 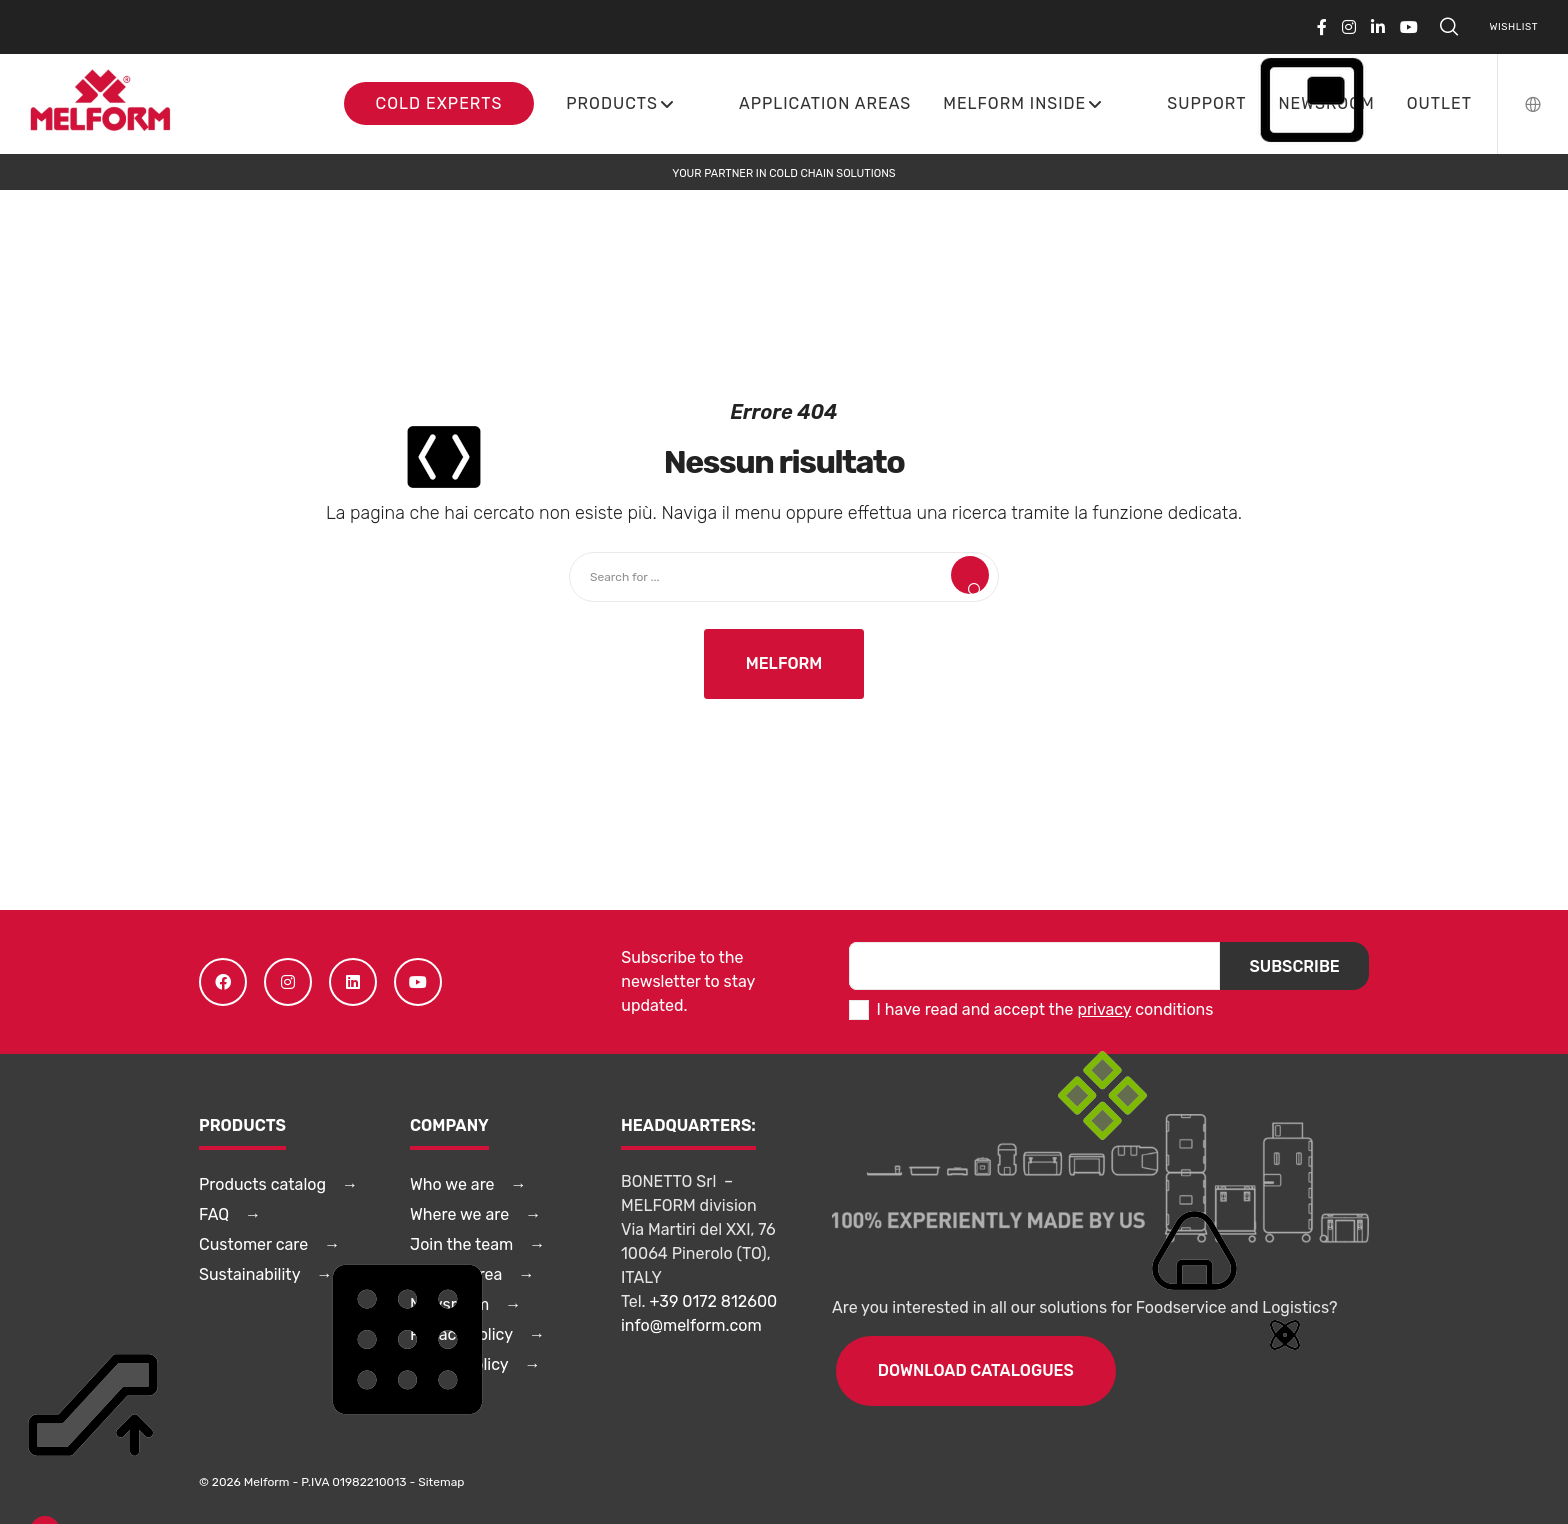 I want to click on access science or chemistry tools, so click(x=1285, y=1335).